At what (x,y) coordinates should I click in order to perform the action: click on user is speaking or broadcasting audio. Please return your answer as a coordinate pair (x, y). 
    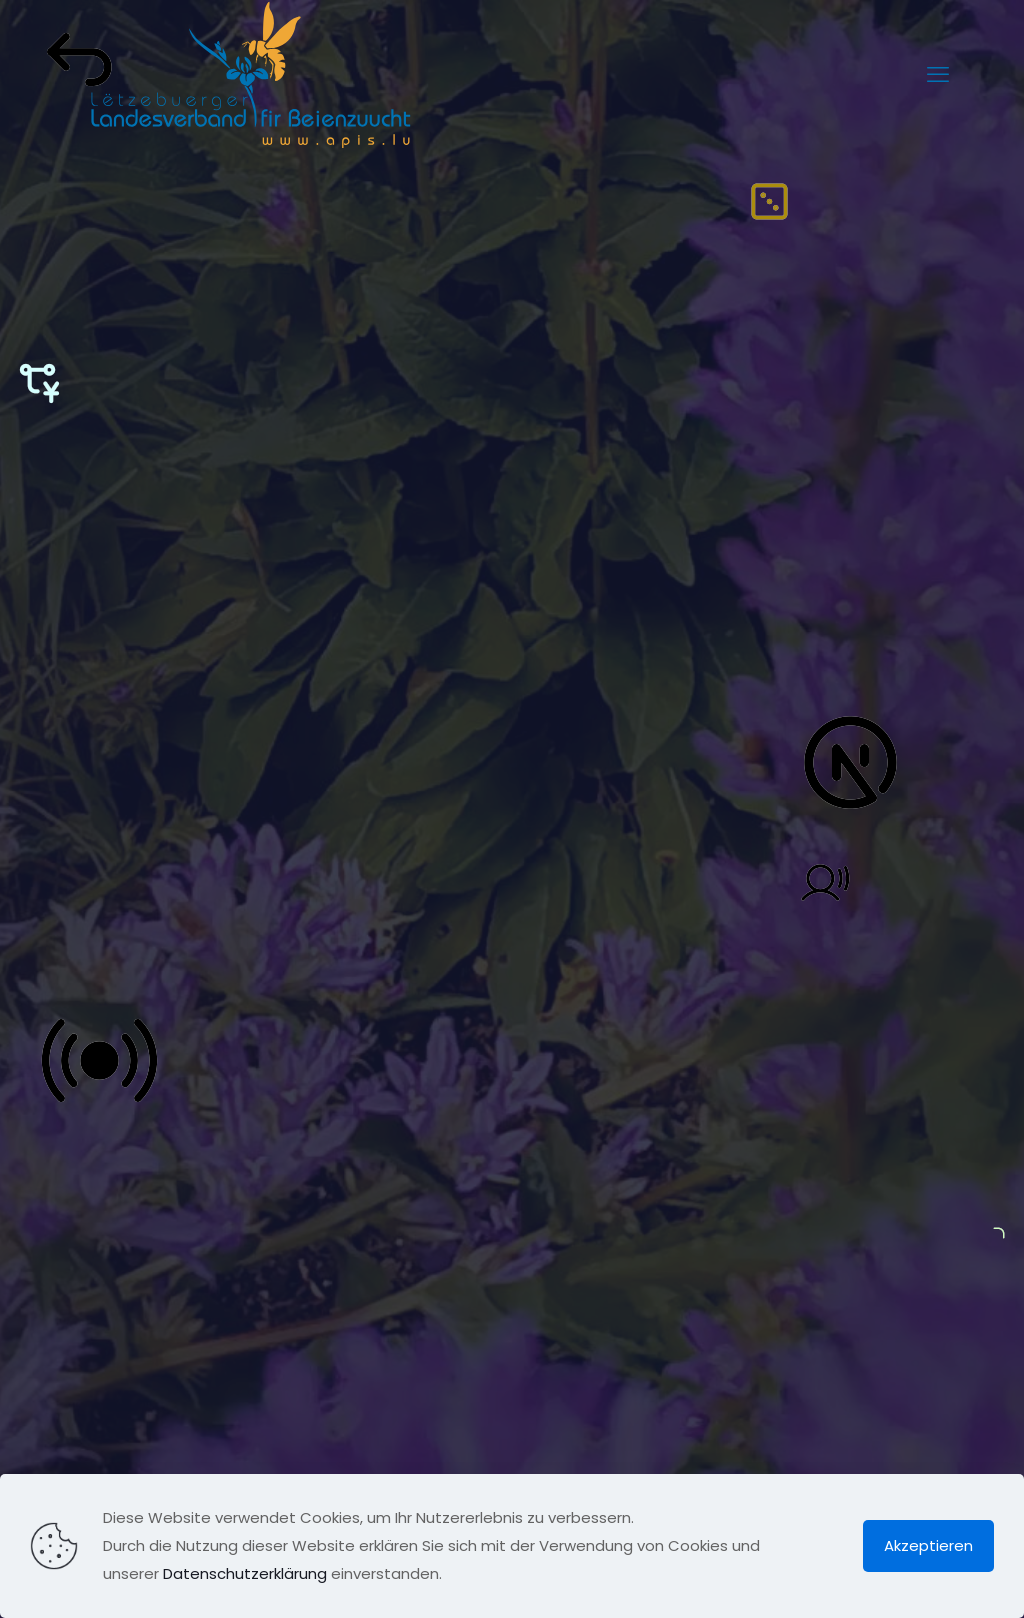
    Looking at the image, I should click on (824, 882).